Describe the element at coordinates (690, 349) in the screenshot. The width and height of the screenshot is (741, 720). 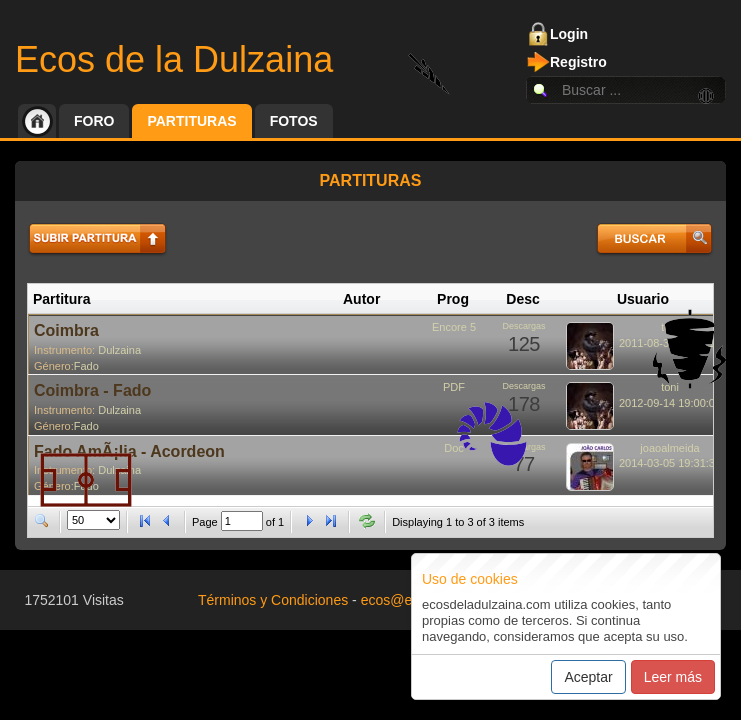
I see `access food or restaurant options in a game` at that location.